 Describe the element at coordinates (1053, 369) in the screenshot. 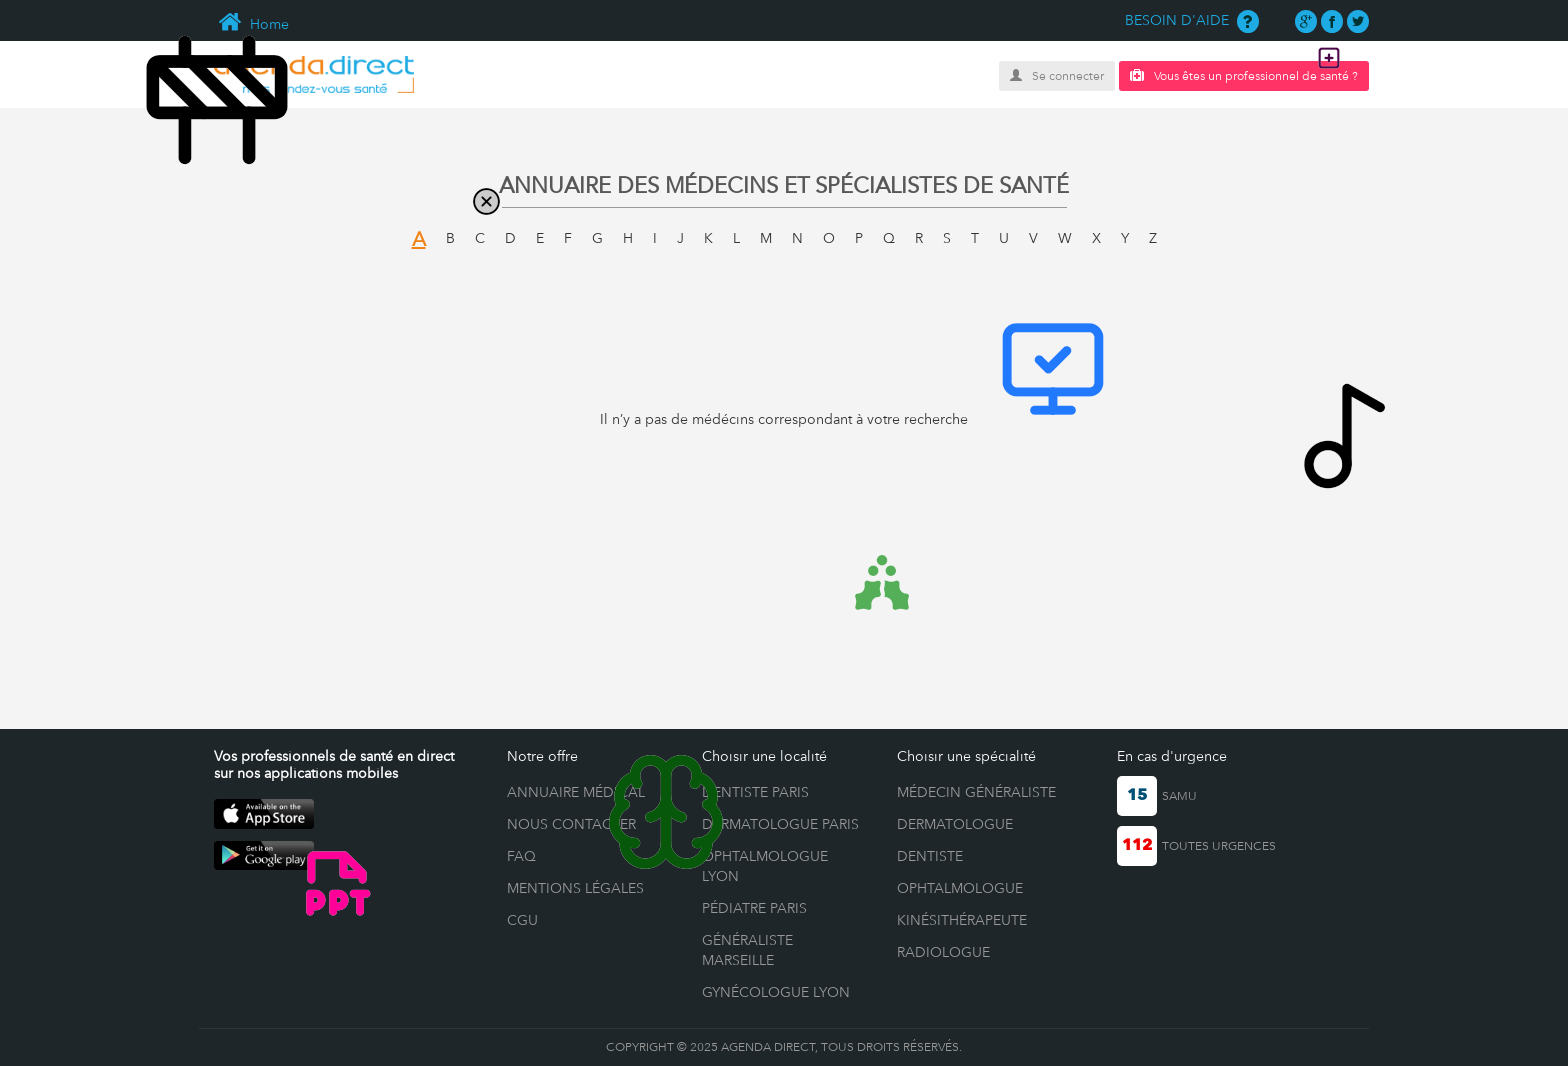

I see `system check passed or monitor verified` at that location.